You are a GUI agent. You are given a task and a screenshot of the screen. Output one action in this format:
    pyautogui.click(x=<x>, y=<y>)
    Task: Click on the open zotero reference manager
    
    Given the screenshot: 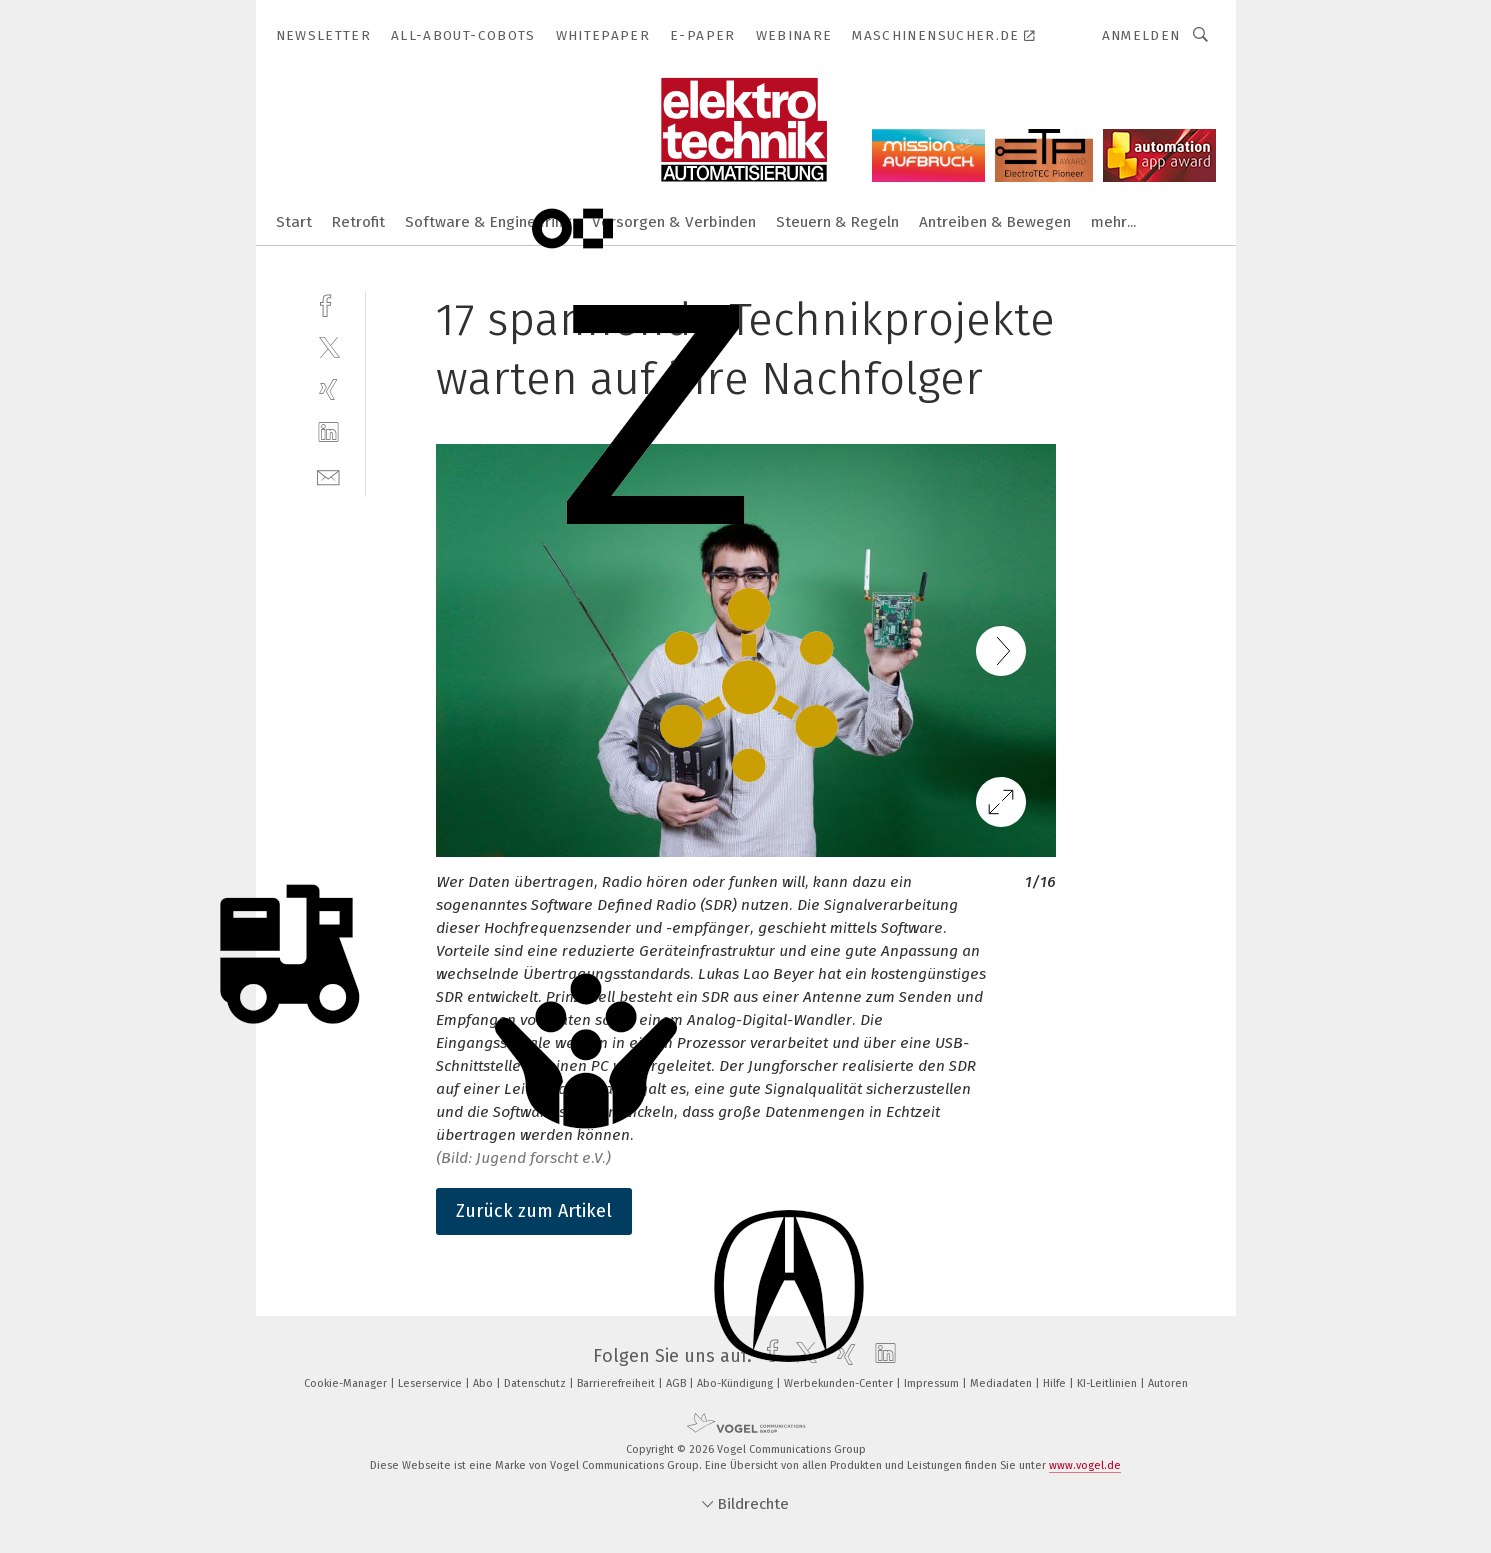 What is the action you would take?
    pyautogui.click(x=655, y=414)
    